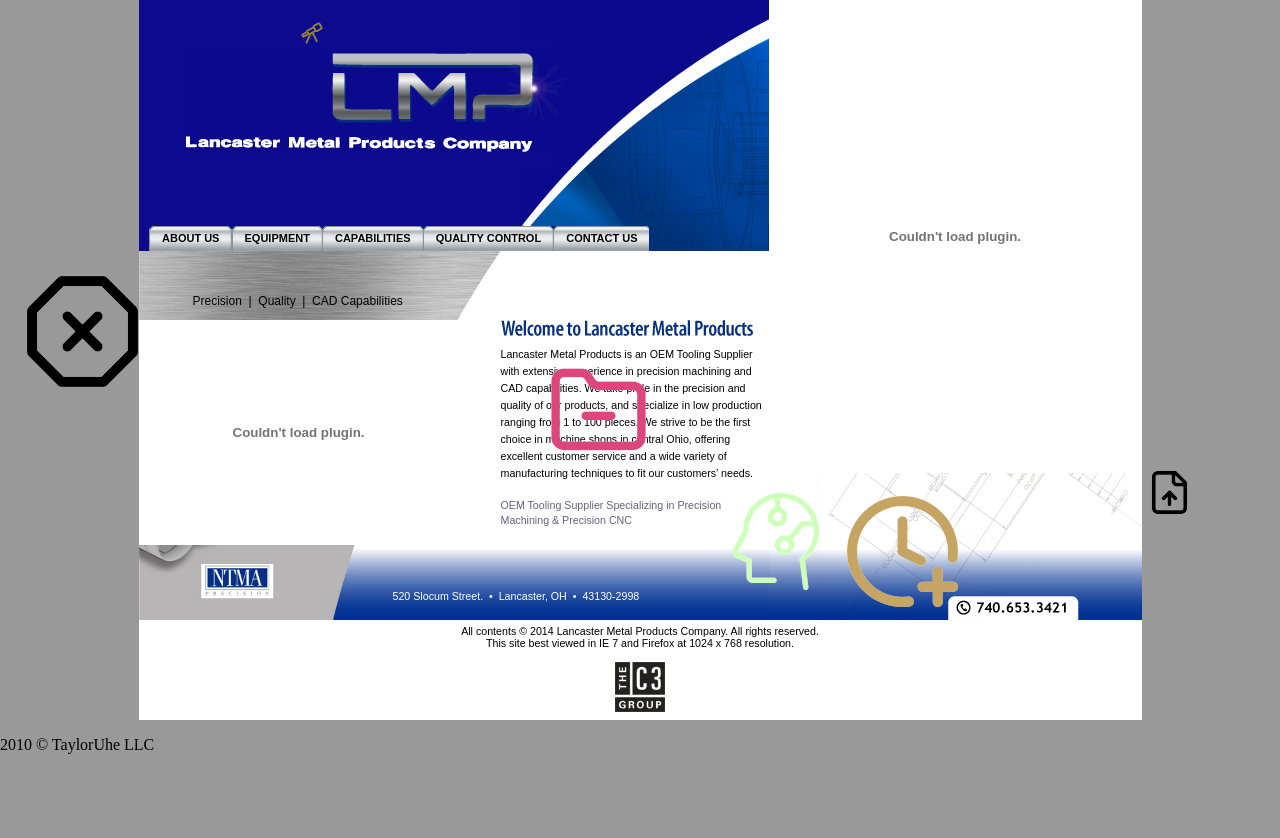 This screenshot has width=1280, height=838. What do you see at coordinates (598, 411) in the screenshot?
I see `remove a folder` at bounding box center [598, 411].